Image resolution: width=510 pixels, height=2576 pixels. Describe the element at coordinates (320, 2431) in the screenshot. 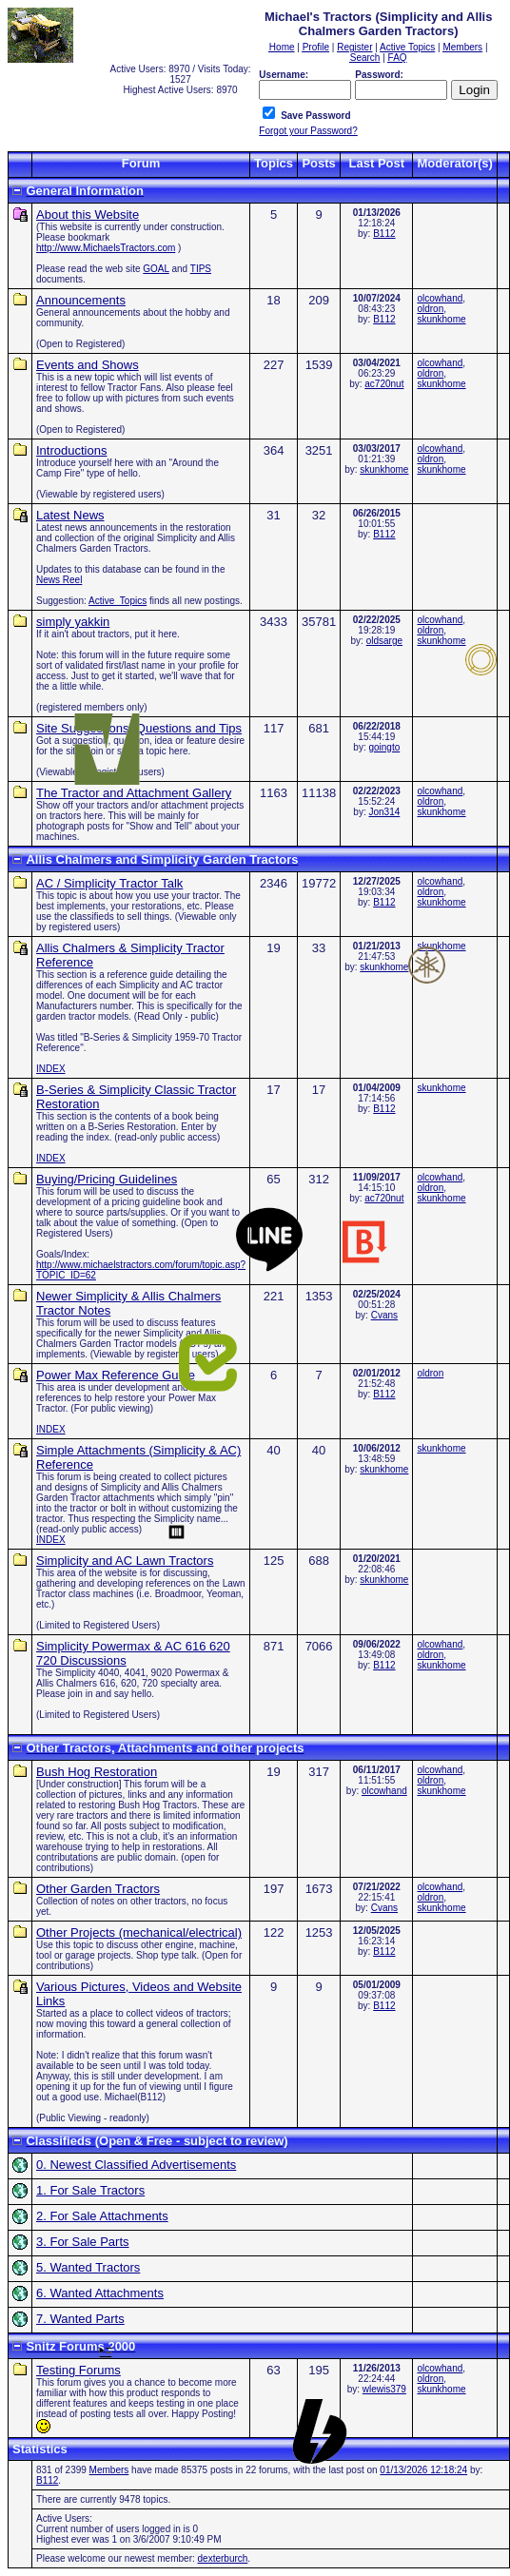

I see `open boosty creator platform` at that location.